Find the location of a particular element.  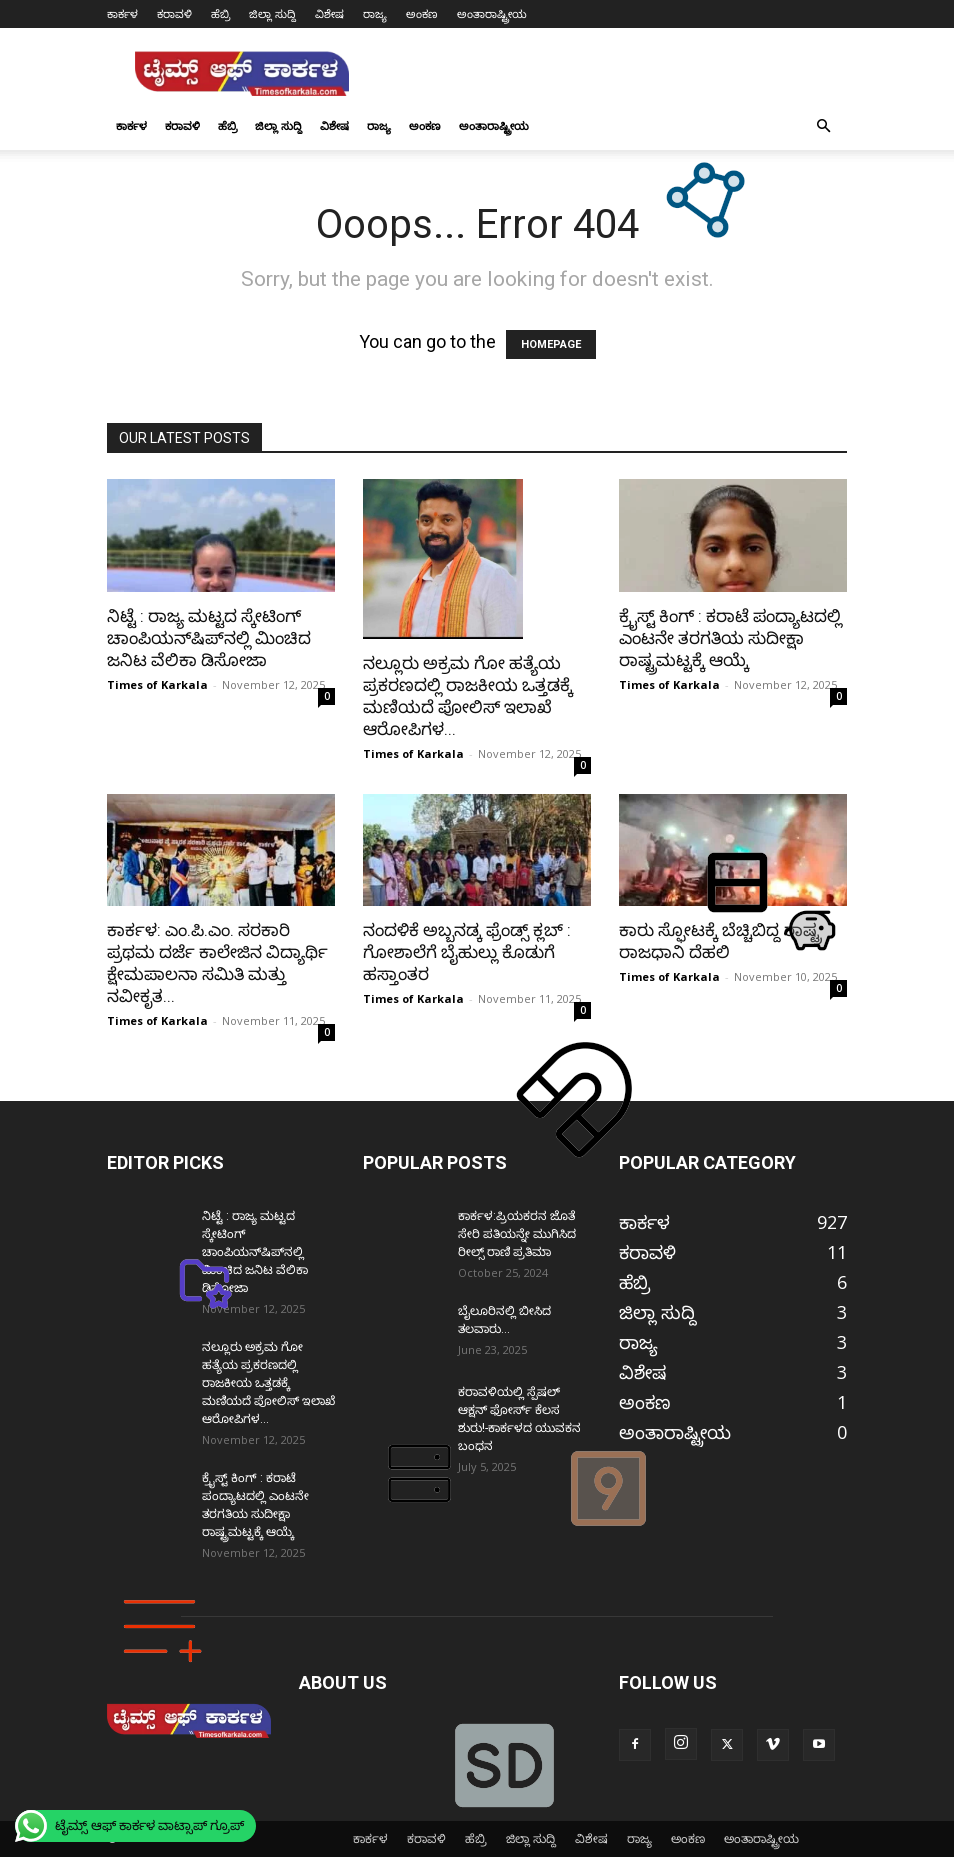

access your favorite or starred folder is located at coordinates (204, 1281).